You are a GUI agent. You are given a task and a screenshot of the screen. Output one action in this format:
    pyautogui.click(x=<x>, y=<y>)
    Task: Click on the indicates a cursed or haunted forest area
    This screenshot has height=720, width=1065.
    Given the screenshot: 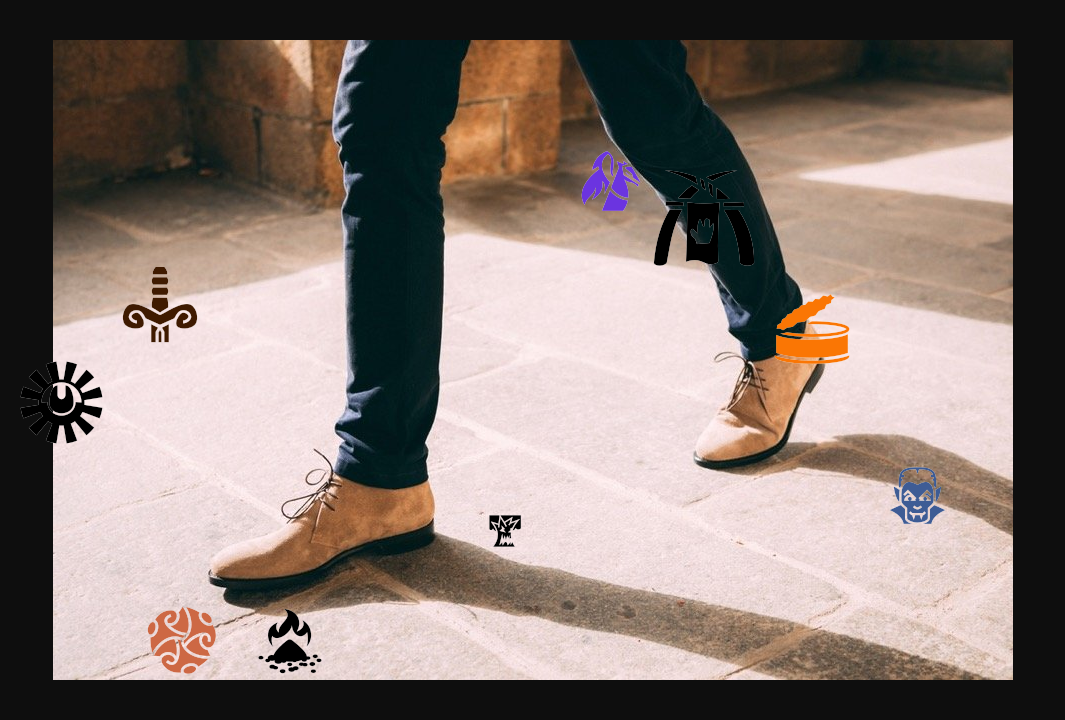 What is the action you would take?
    pyautogui.click(x=505, y=531)
    